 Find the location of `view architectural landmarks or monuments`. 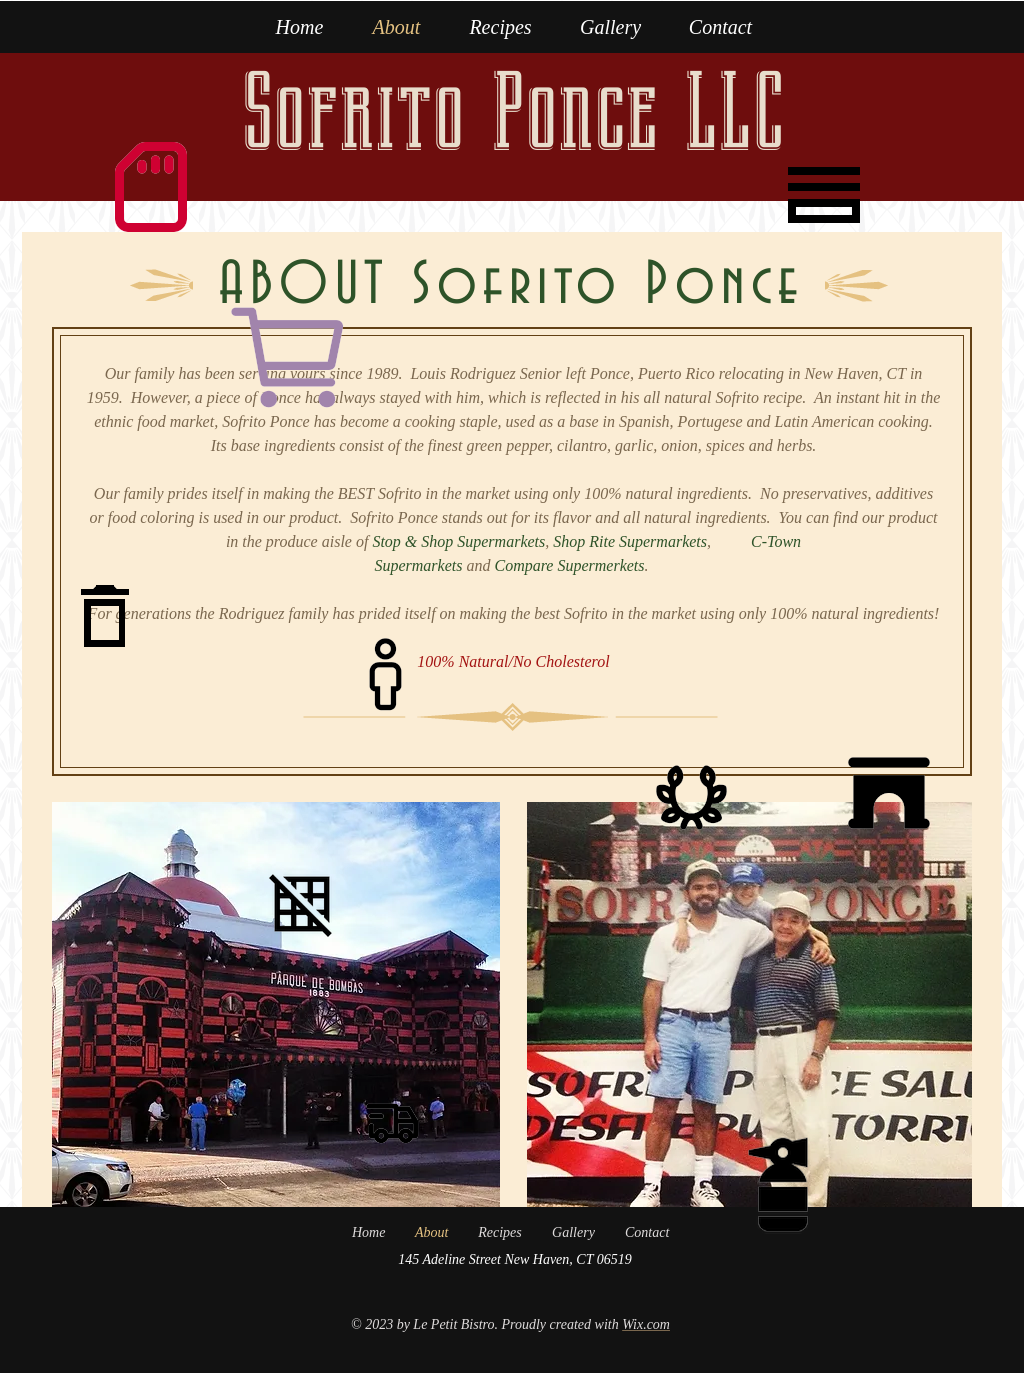

view architectural landmarks or monuments is located at coordinates (889, 793).